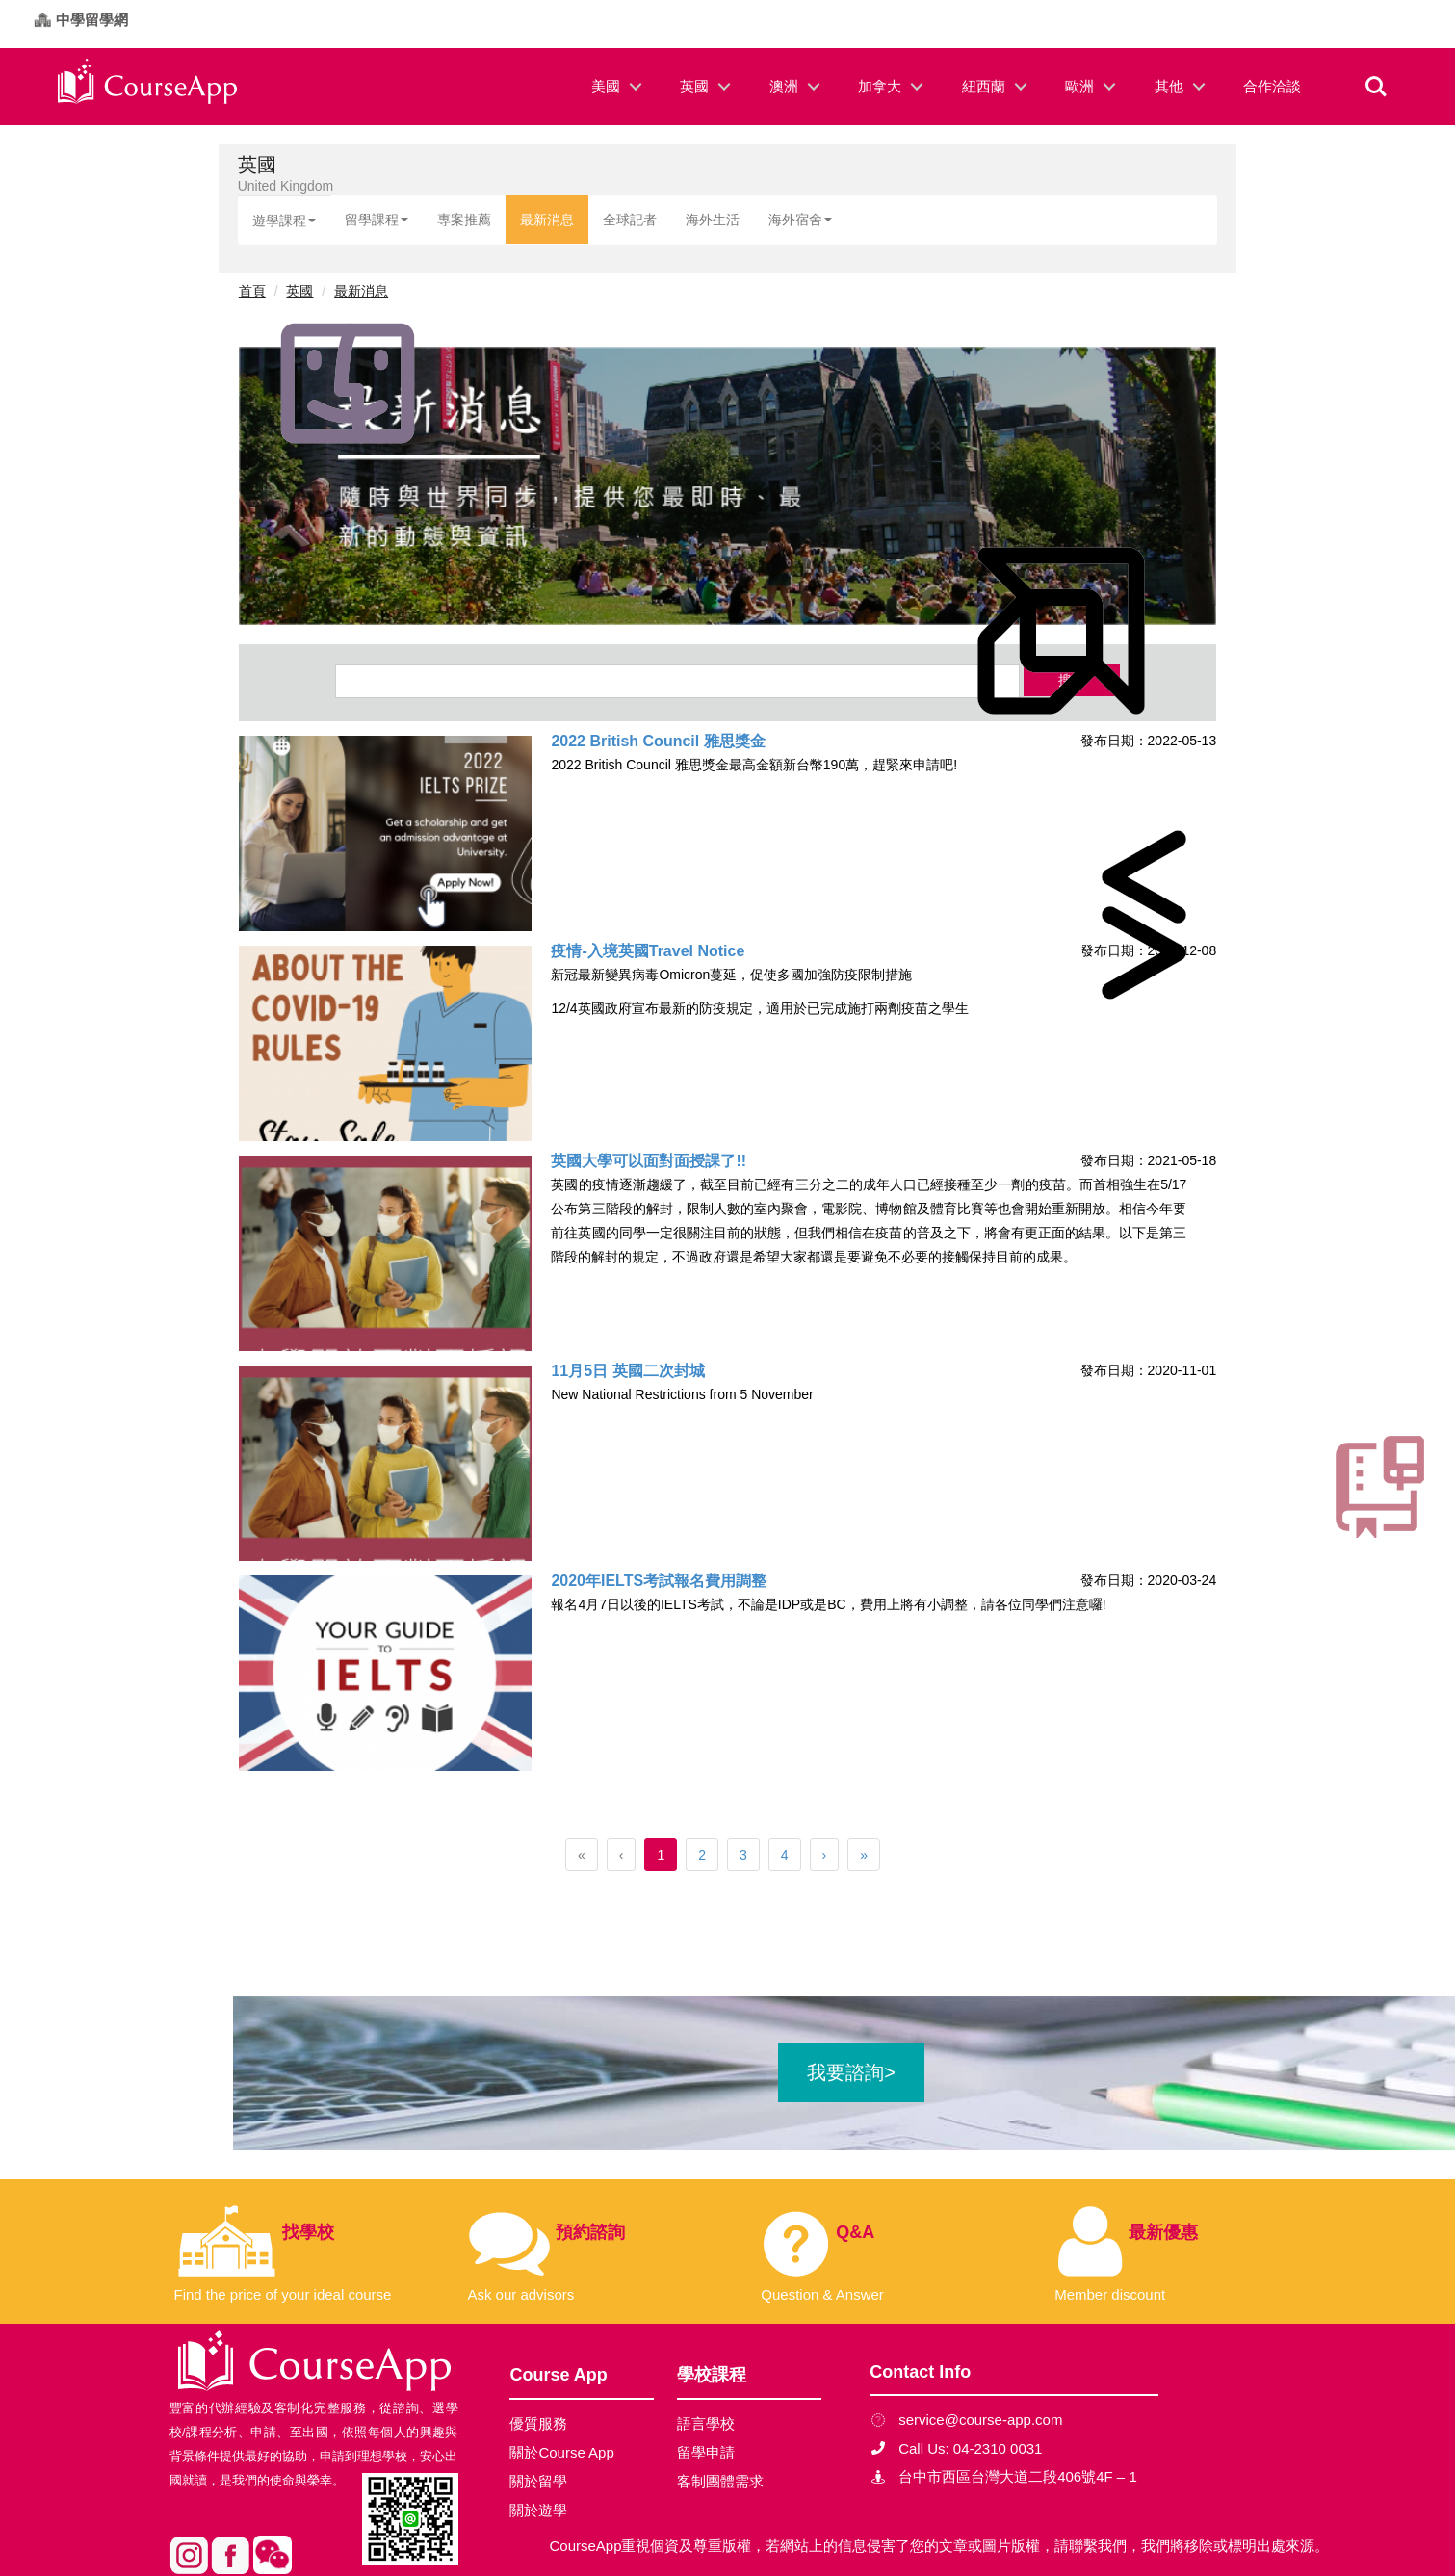  I want to click on AMD brand logo, so click(1061, 631).